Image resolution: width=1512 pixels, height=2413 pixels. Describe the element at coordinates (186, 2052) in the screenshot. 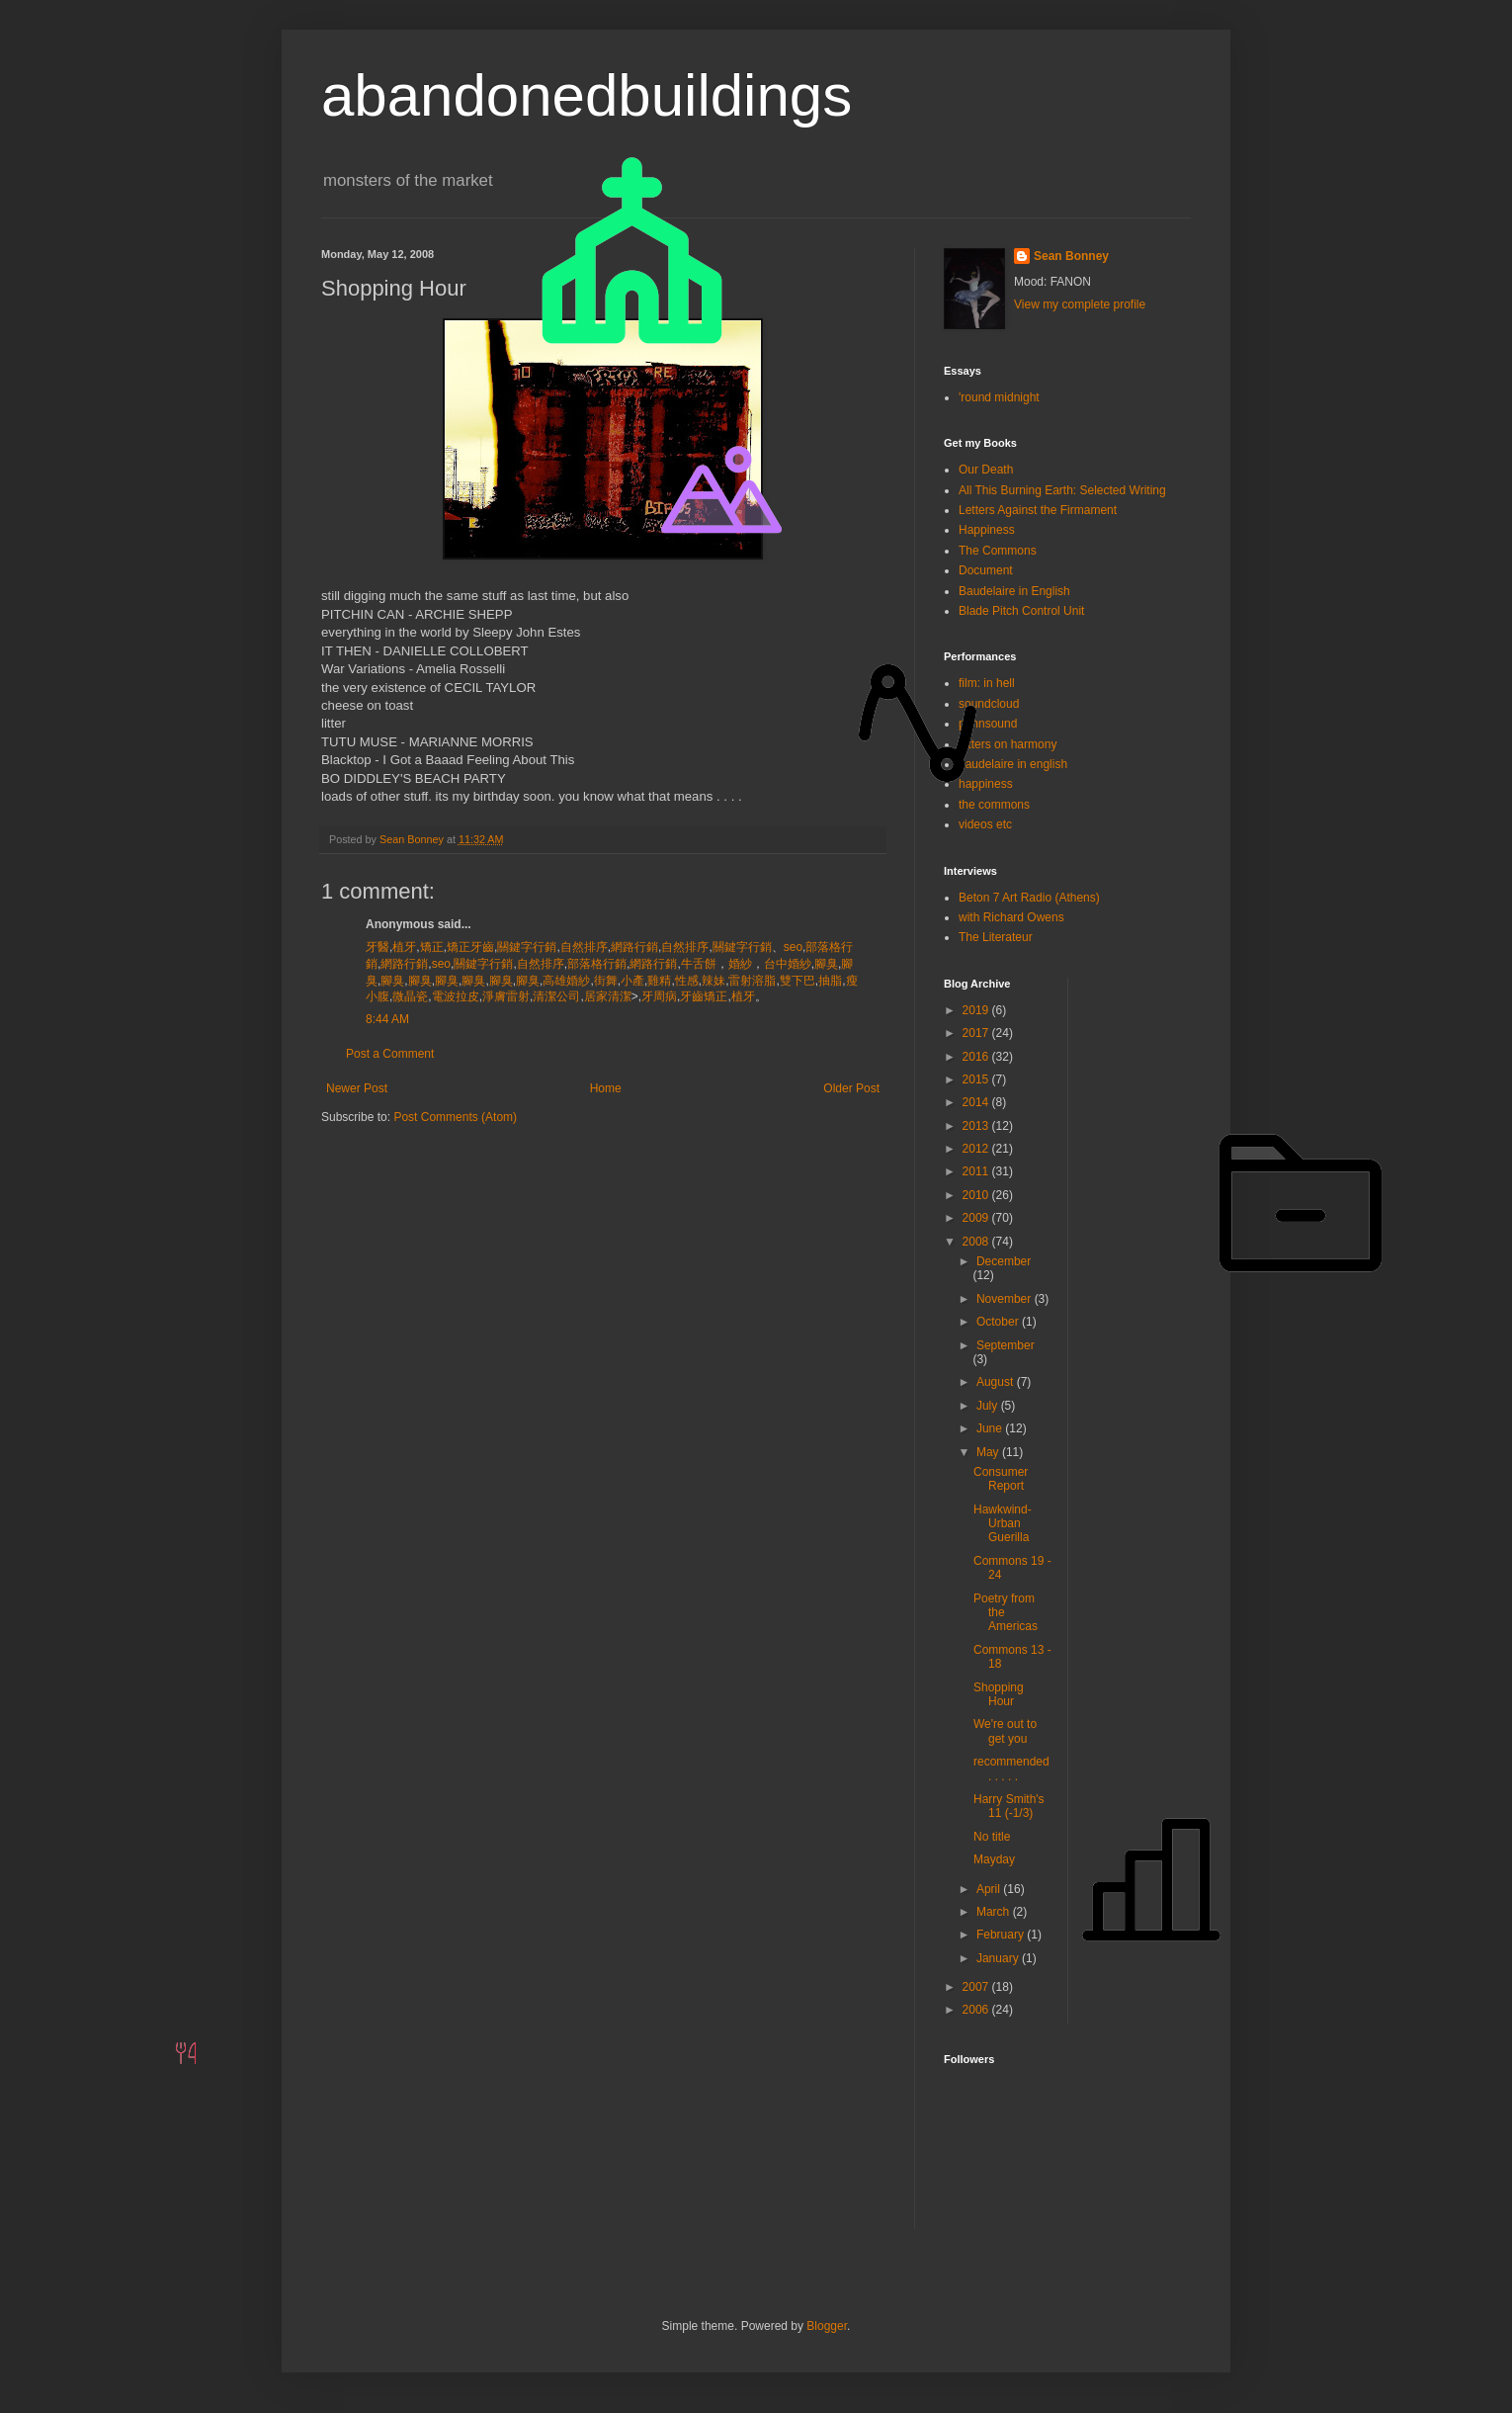

I see `find nearby restaurants or dining options` at that location.